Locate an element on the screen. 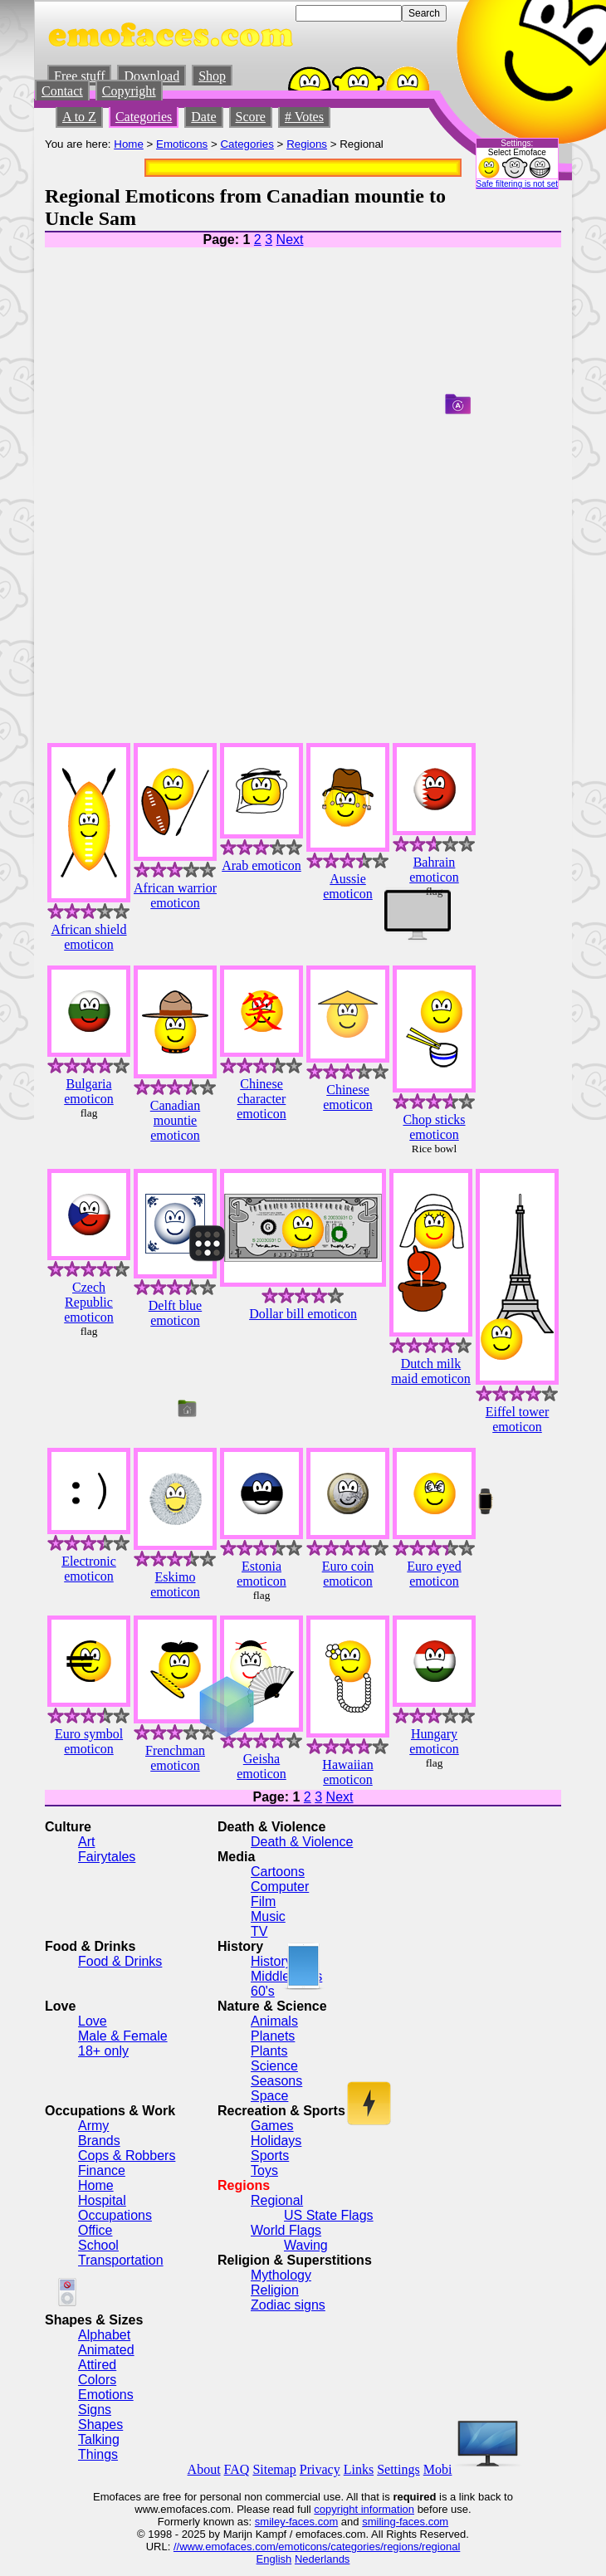 This screenshot has height=2576, width=606. iPod device is unavailable or cannot be connected is located at coordinates (67, 2292).